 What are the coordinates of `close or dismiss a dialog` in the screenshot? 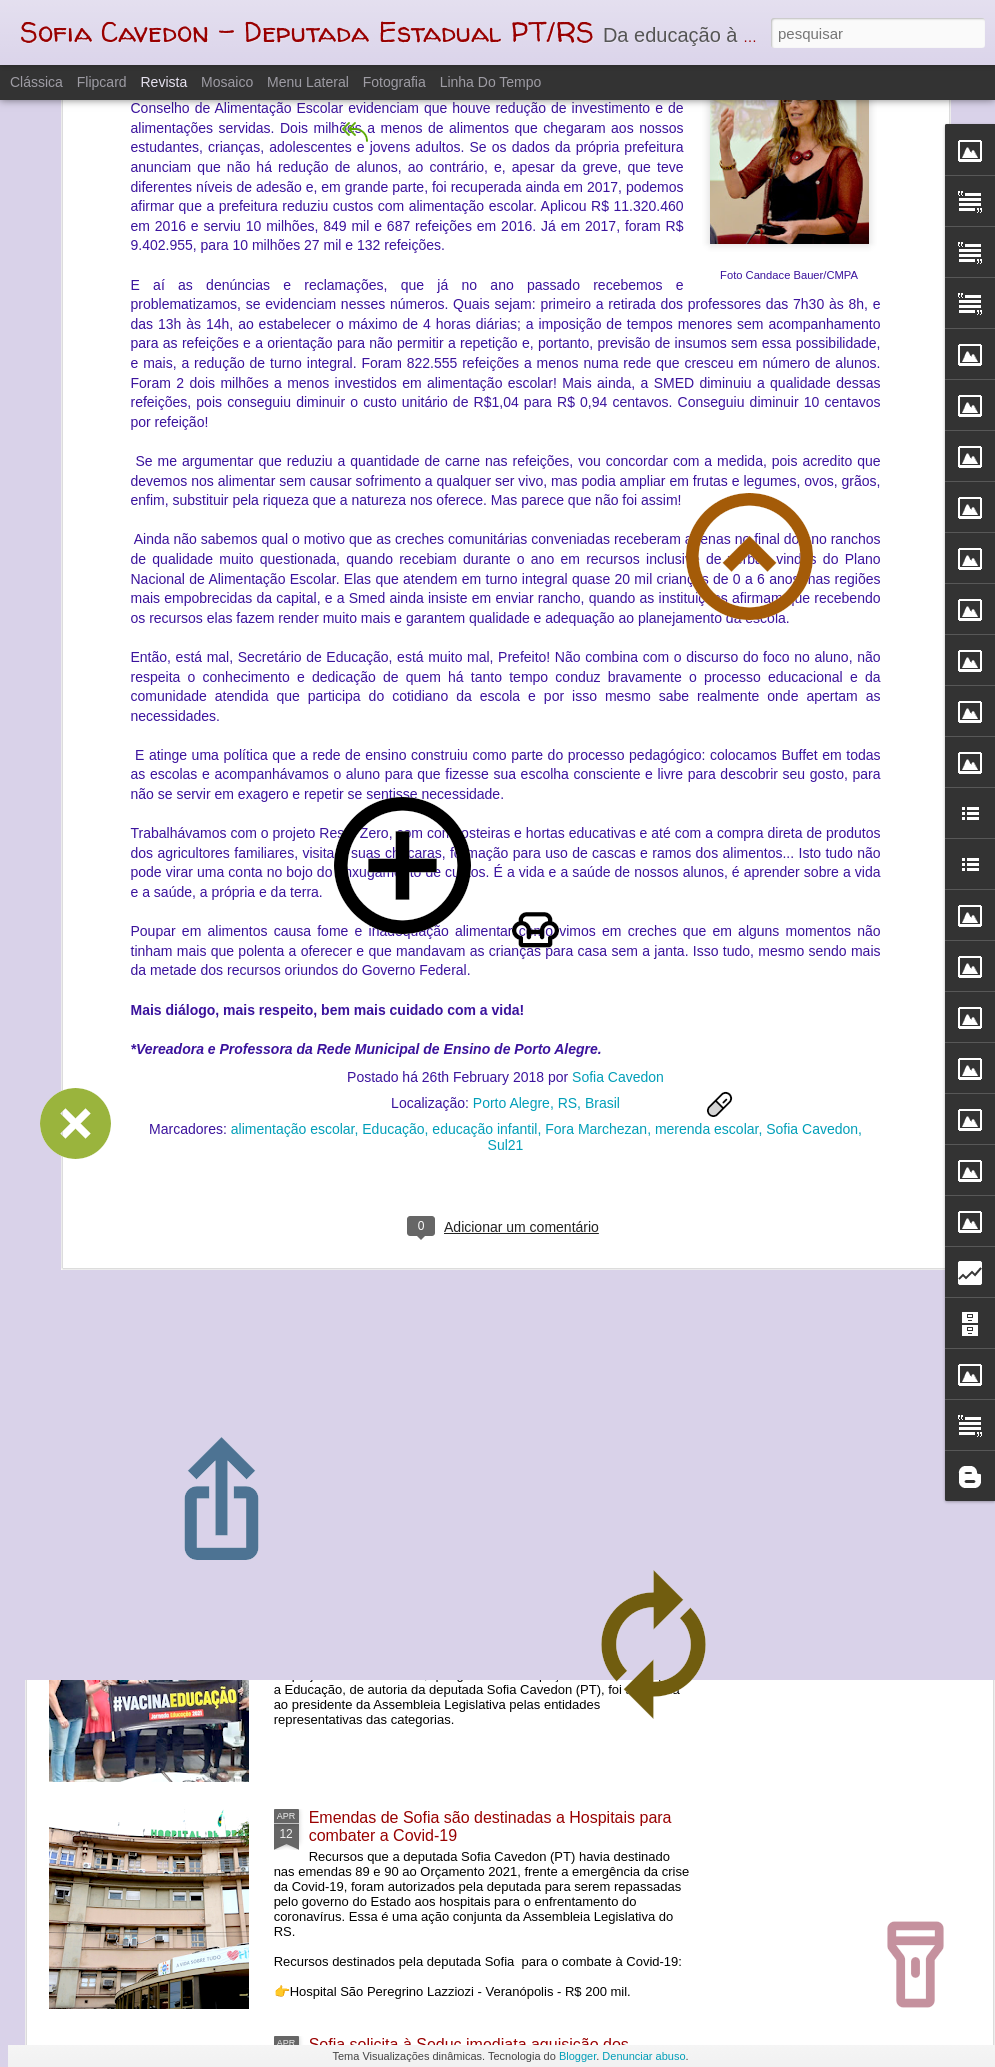 It's located at (75, 1123).